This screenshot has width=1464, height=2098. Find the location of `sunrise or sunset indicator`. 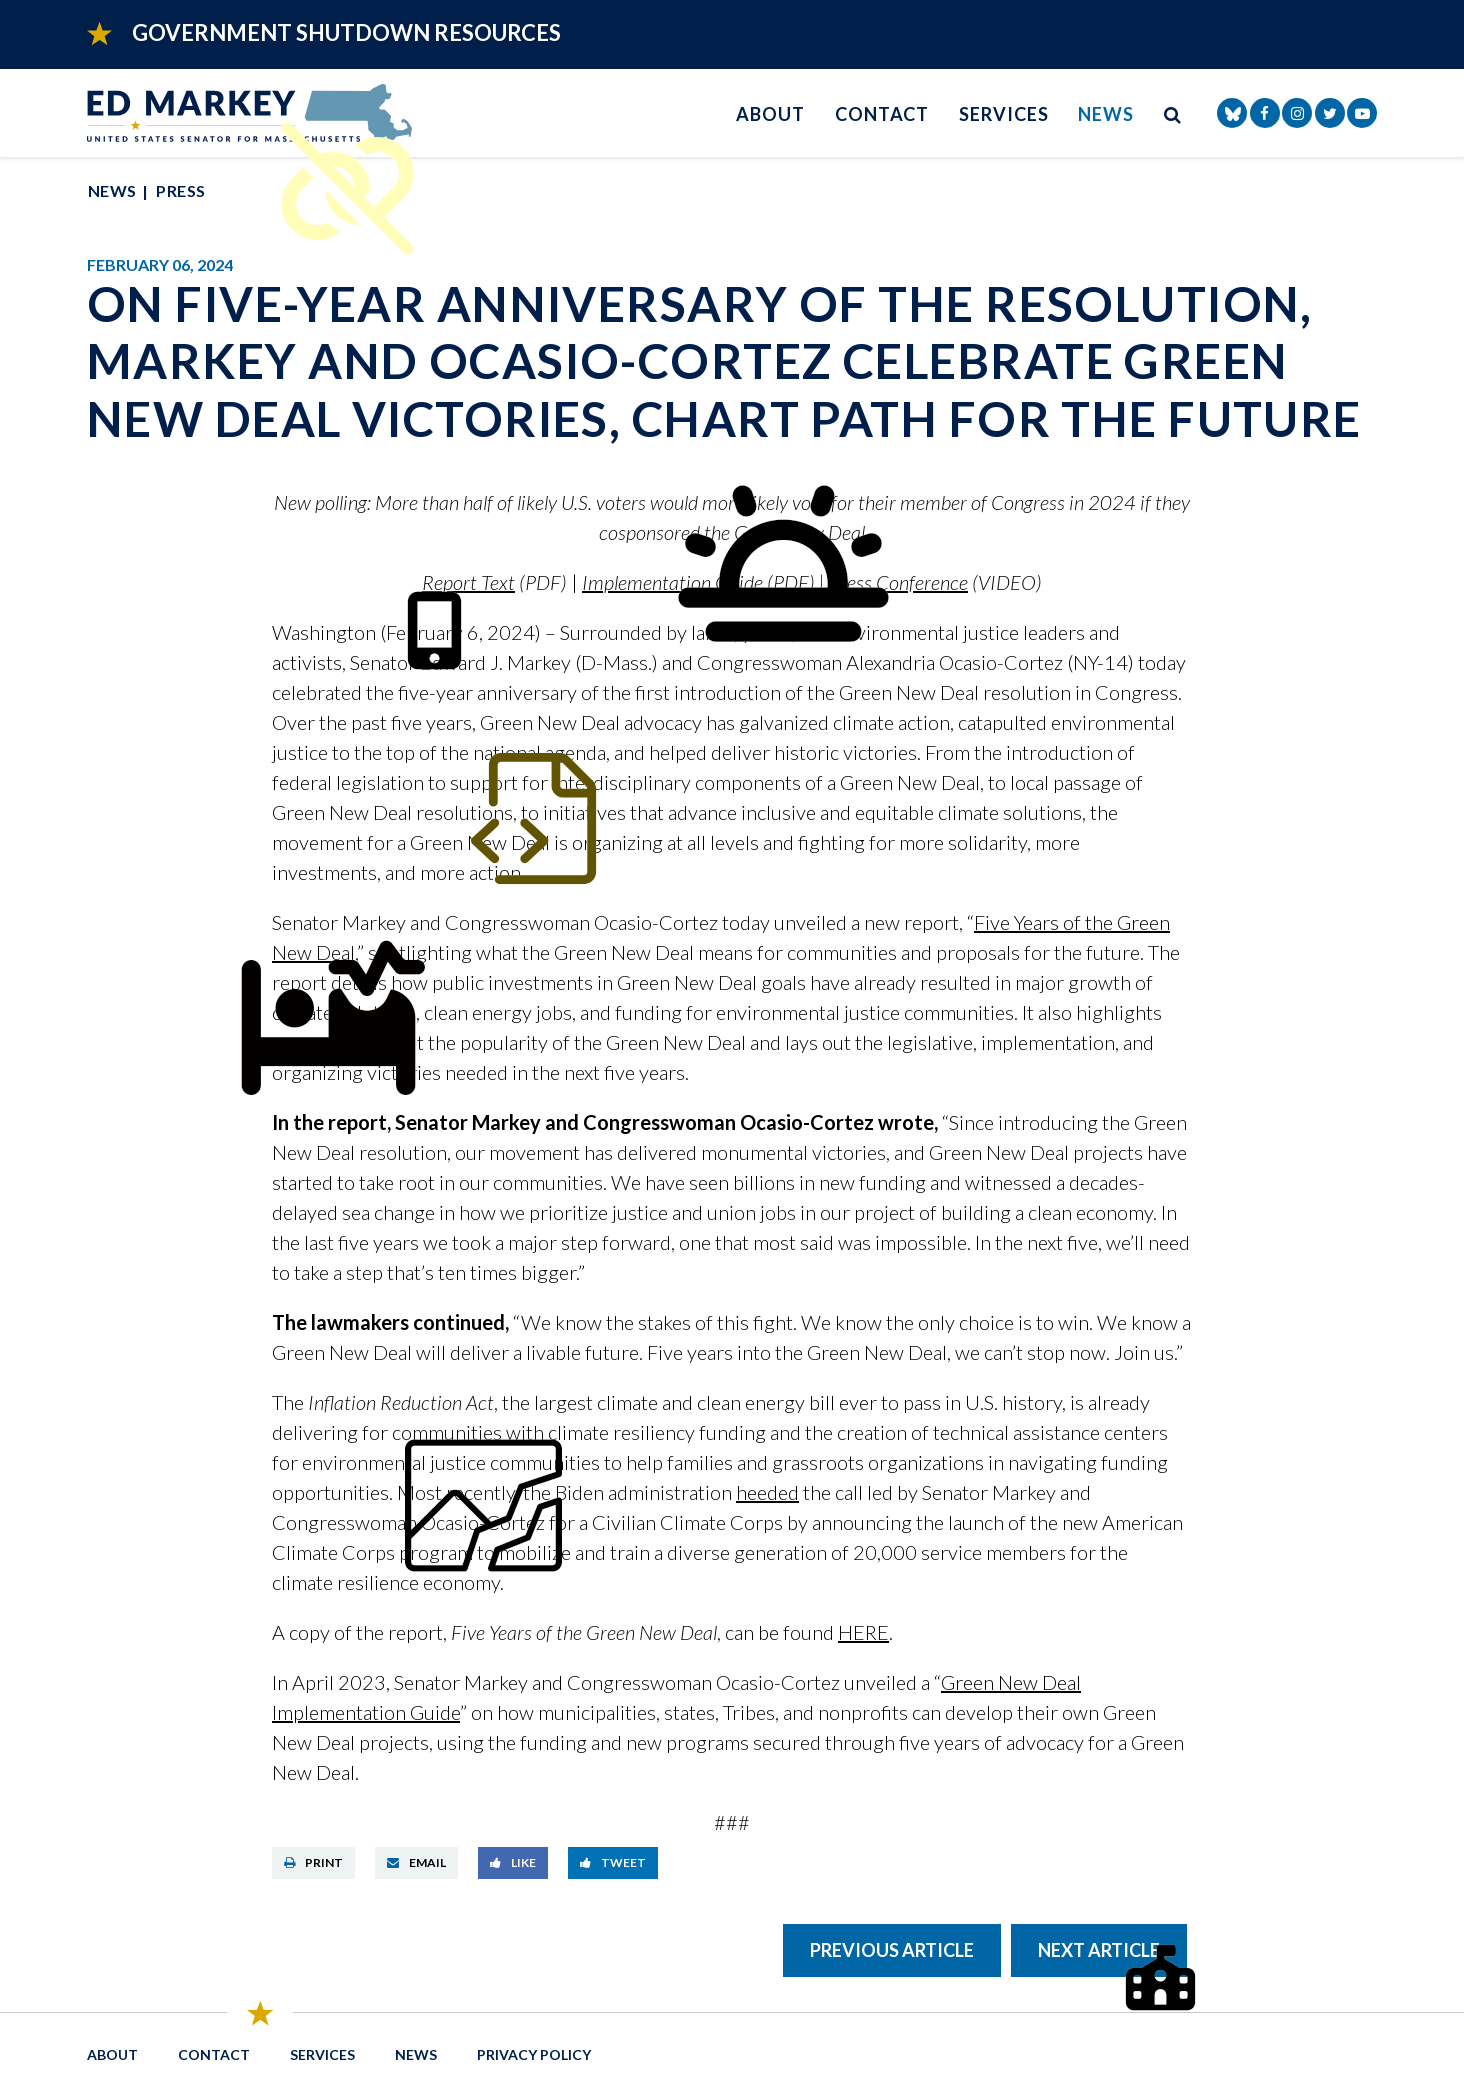

sunrise or sunset indicator is located at coordinates (783, 570).